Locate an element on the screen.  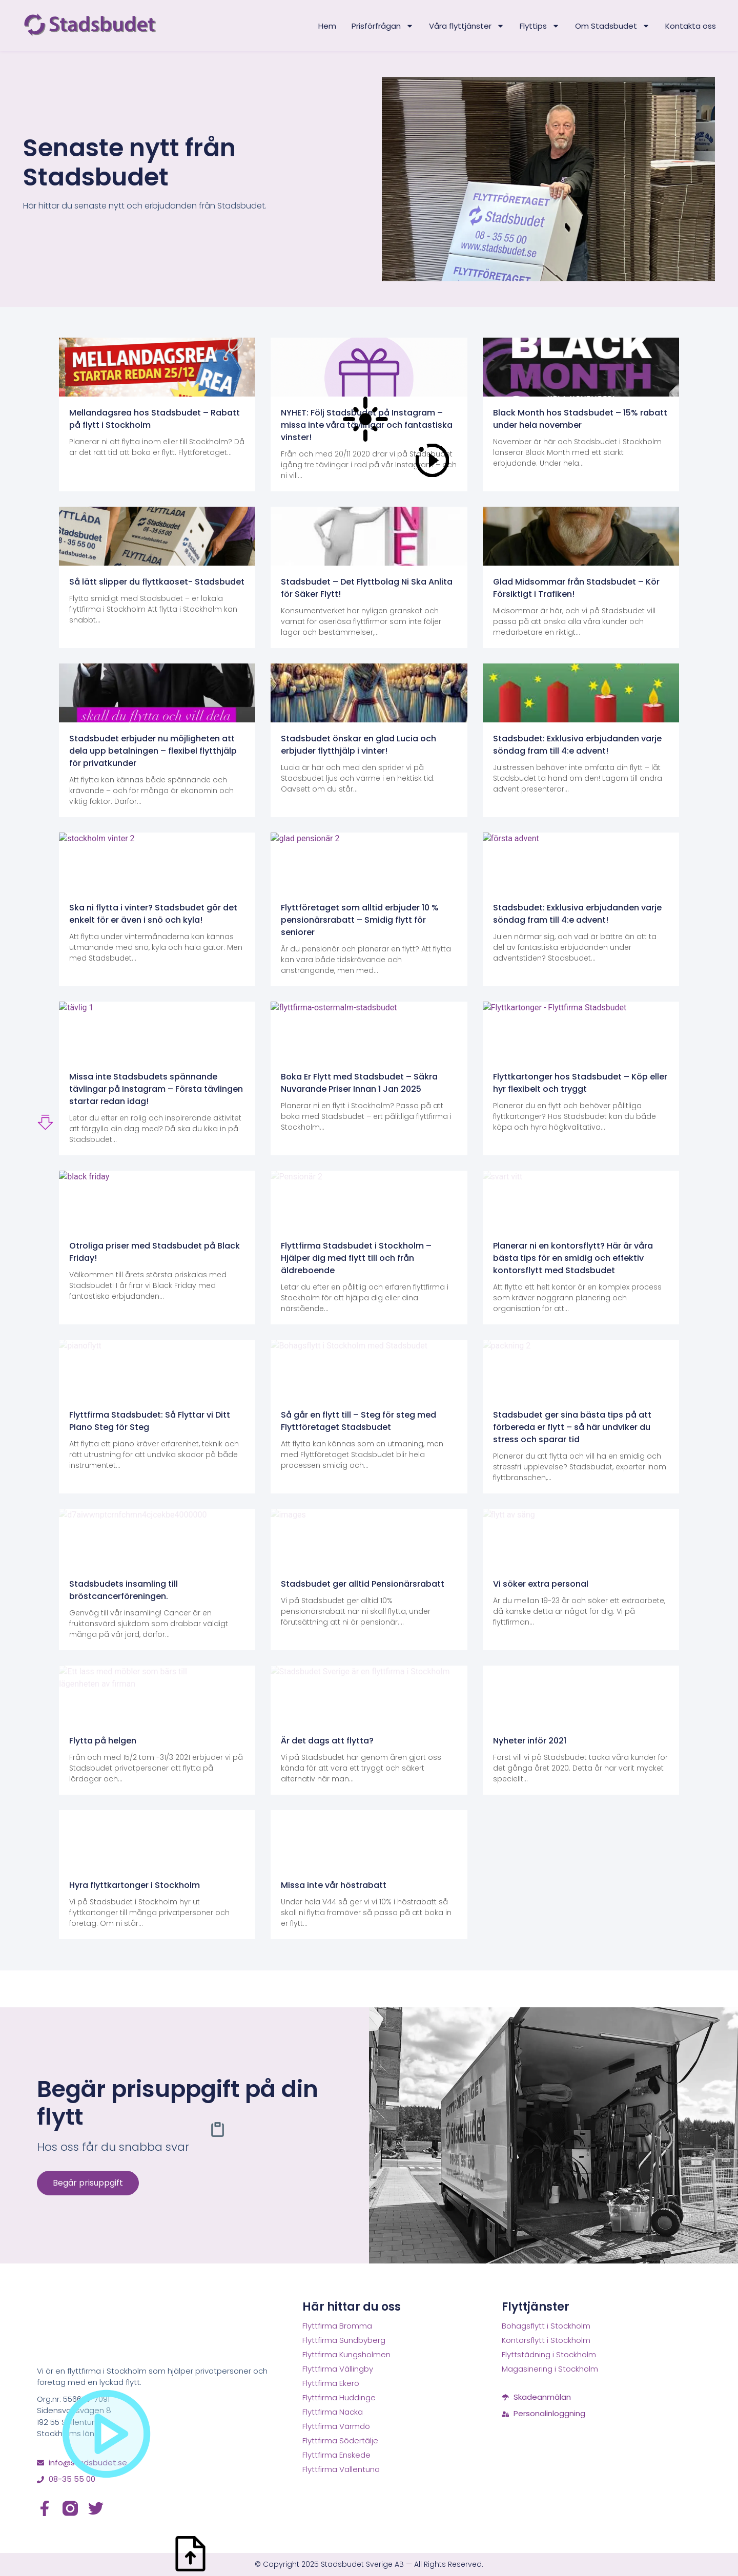
download a file or content is located at coordinates (45, 1121).